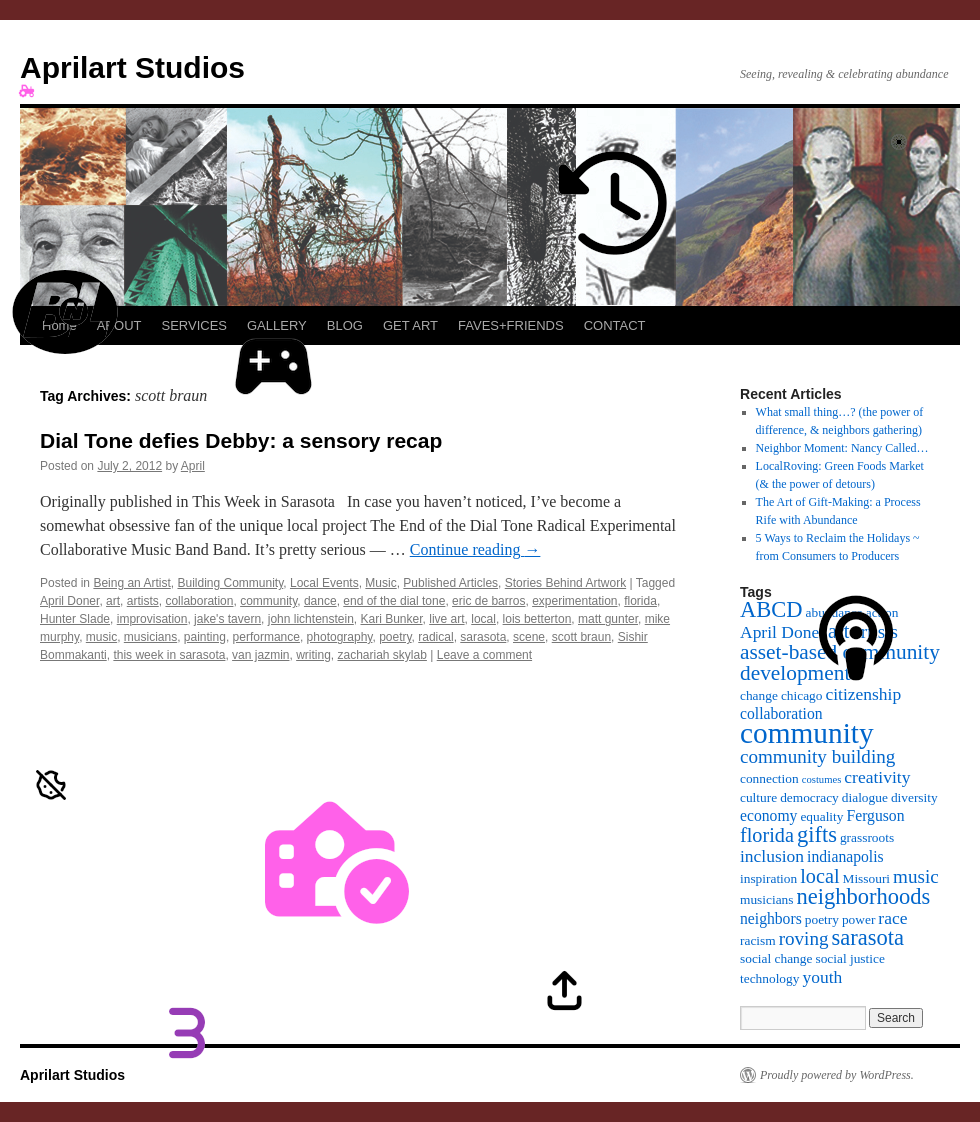  Describe the element at coordinates (337, 859) in the screenshot. I see `school verification complete` at that location.